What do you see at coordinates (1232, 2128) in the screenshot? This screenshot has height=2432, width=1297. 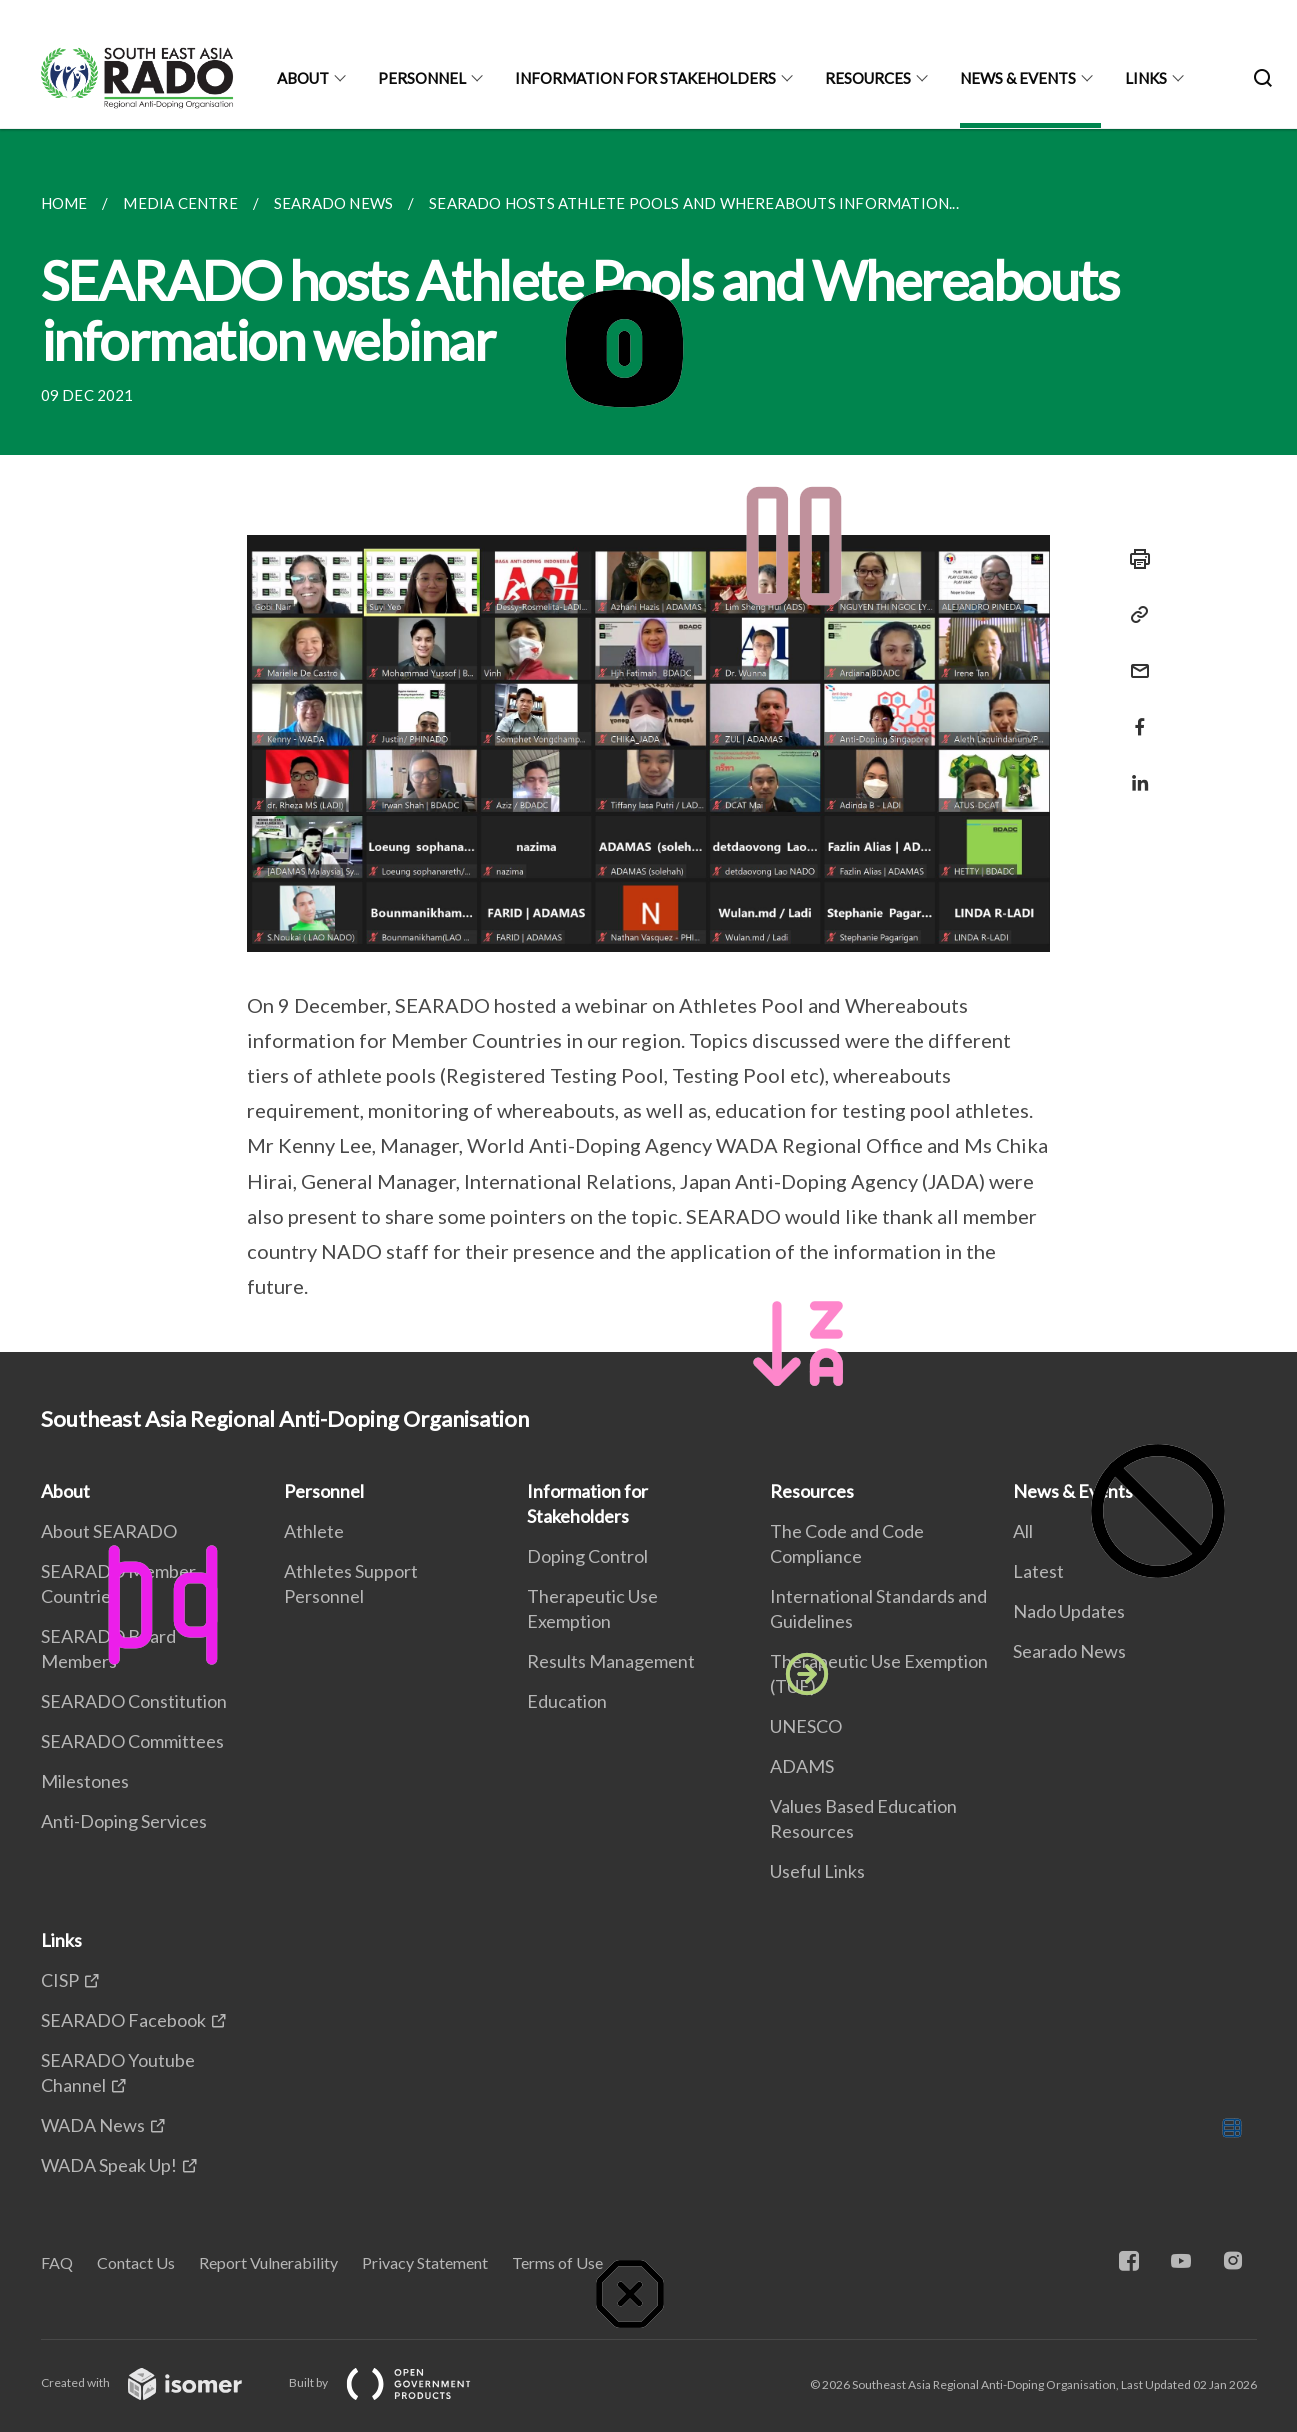 I see `access table settings or configuration options` at bounding box center [1232, 2128].